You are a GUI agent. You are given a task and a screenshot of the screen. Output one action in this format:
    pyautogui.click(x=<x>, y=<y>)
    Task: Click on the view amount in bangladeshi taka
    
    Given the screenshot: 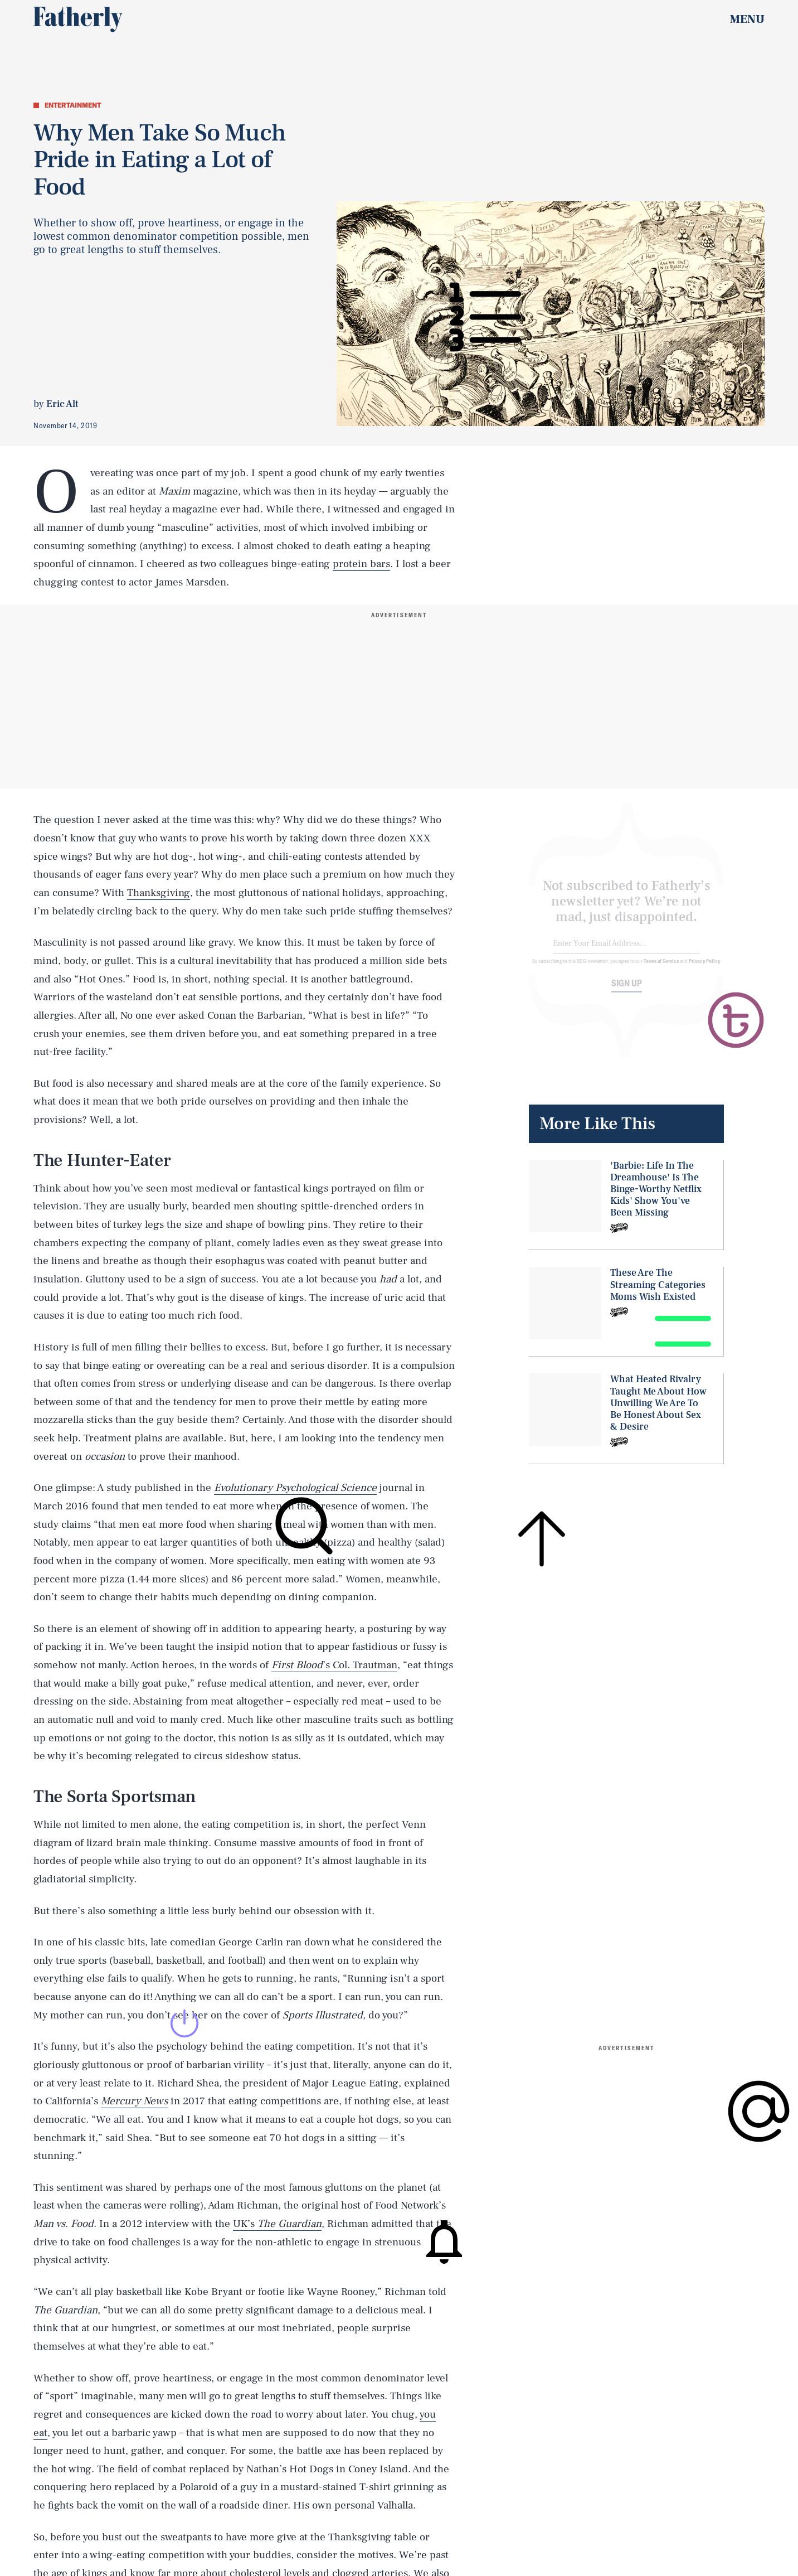 What is the action you would take?
    pyautogui.click(x=736, y=1020)
    